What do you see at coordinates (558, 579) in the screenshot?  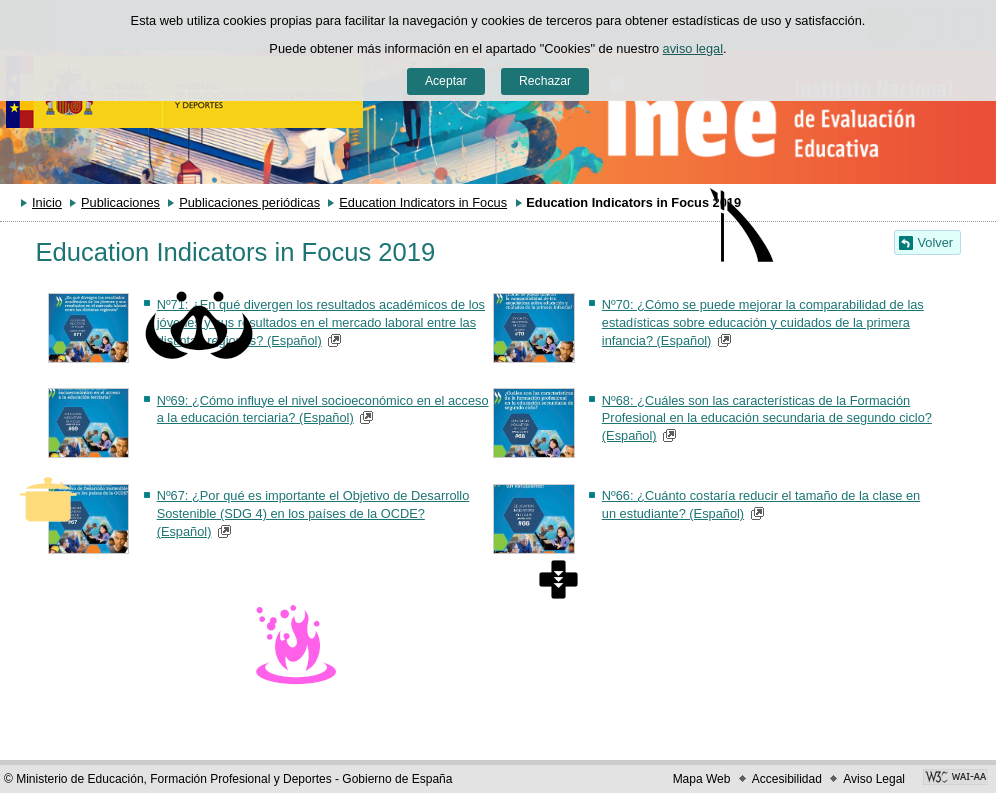 I see `indicates health or HP is decreasing` at bounding box center [558, 579].